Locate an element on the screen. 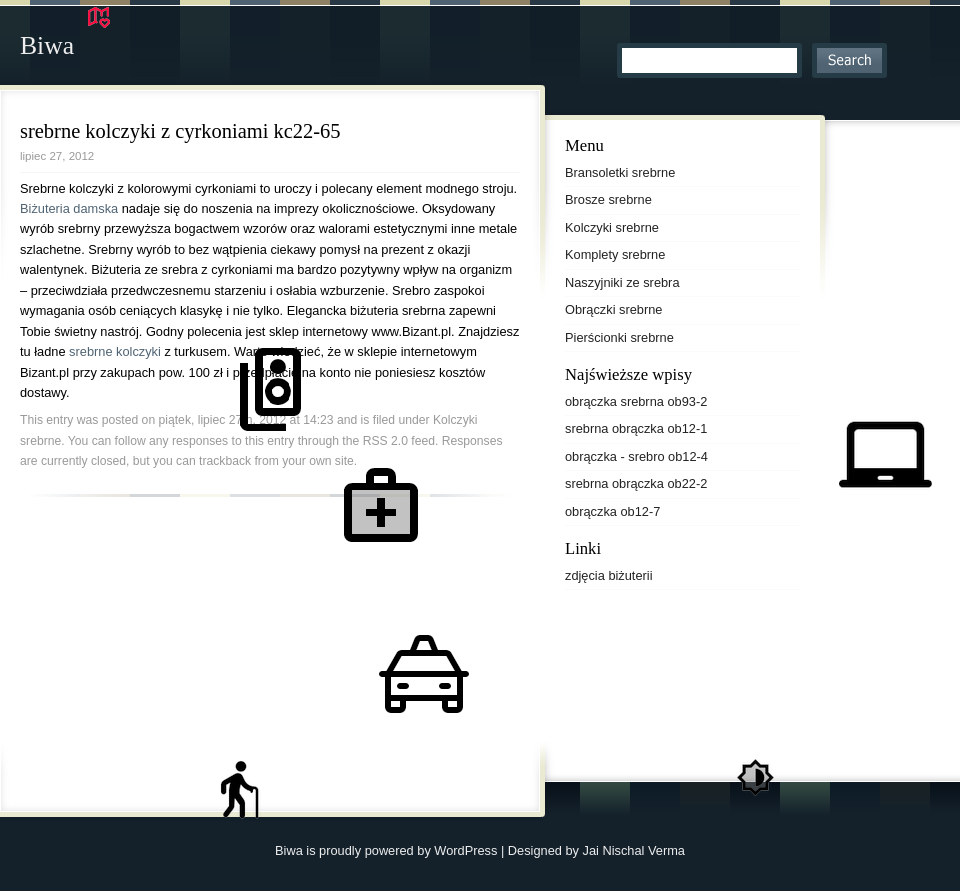 The height and width of the screenshot is (891, 960). adjust screen brightness settings is located at coordinates (755, 777).